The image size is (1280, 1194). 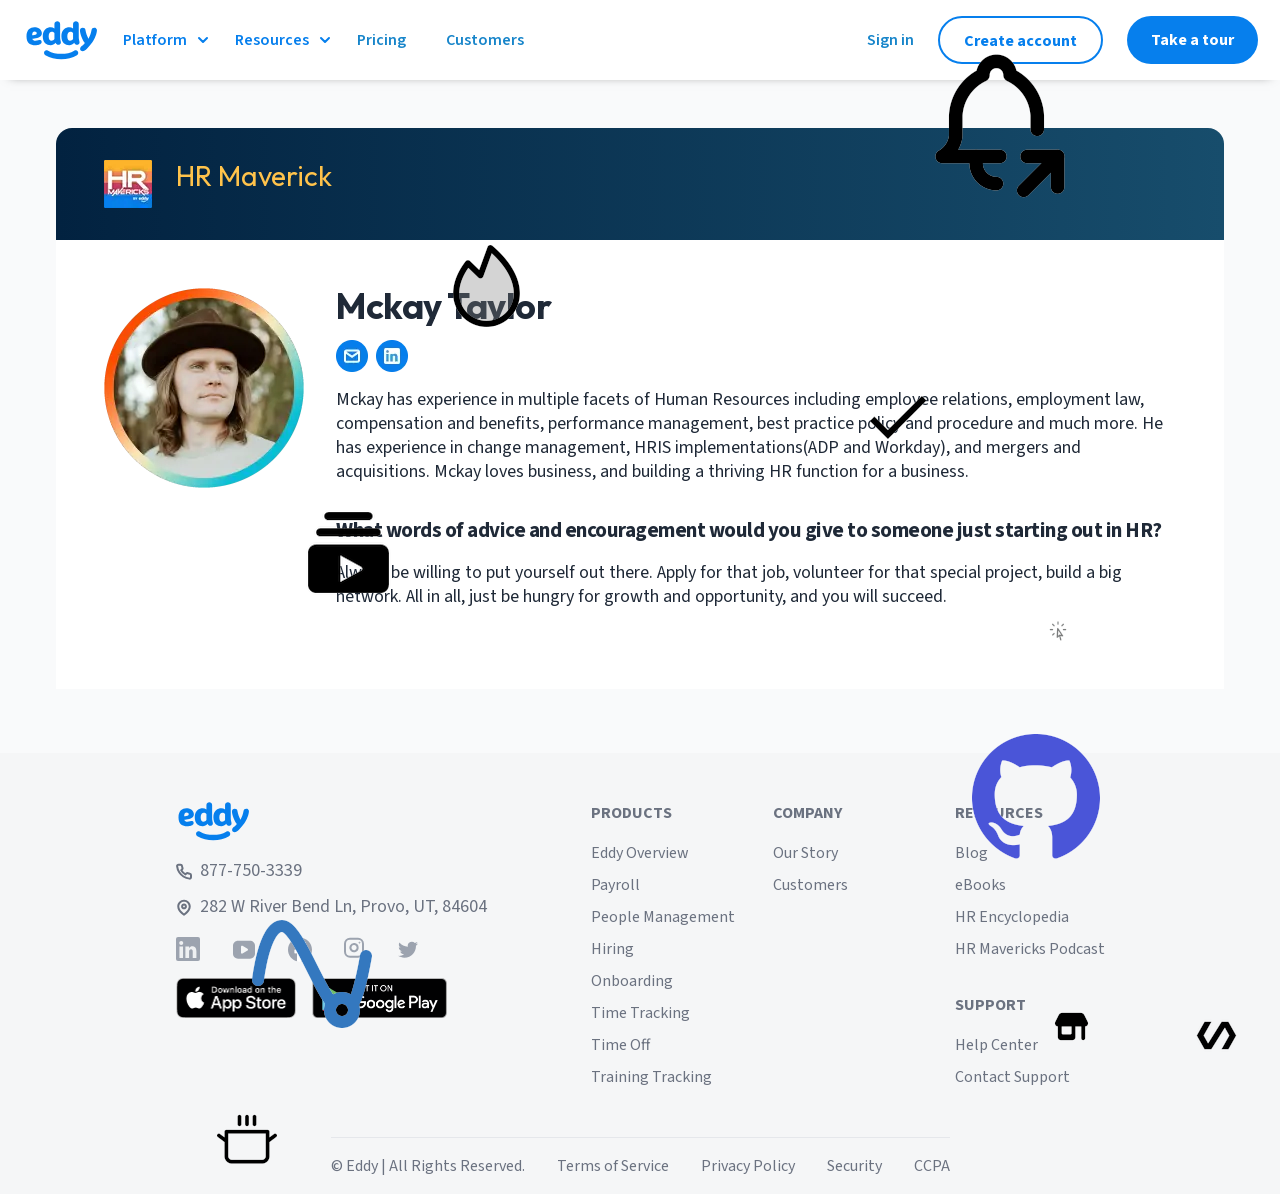 What do you see at coordinates (348, 552) in the screenshot?
I see `view your subscriptions` at bounding box center [348, 552].